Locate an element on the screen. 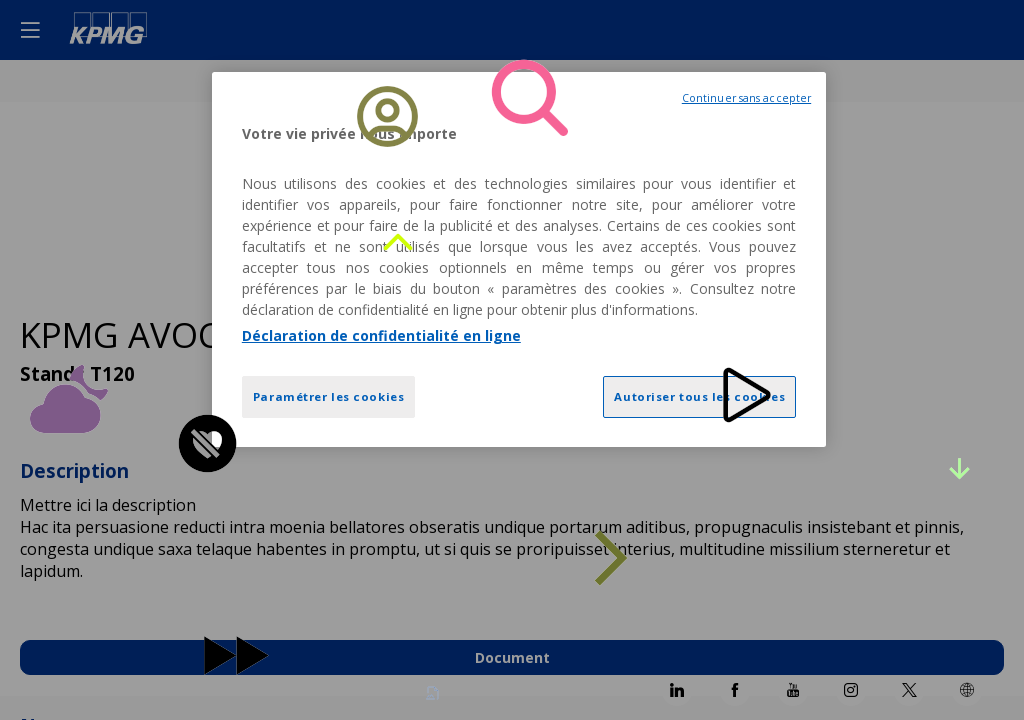 Image resolution: width=1024 pixels, height=720 pixels. view image file is located at coordinates (433, 693).